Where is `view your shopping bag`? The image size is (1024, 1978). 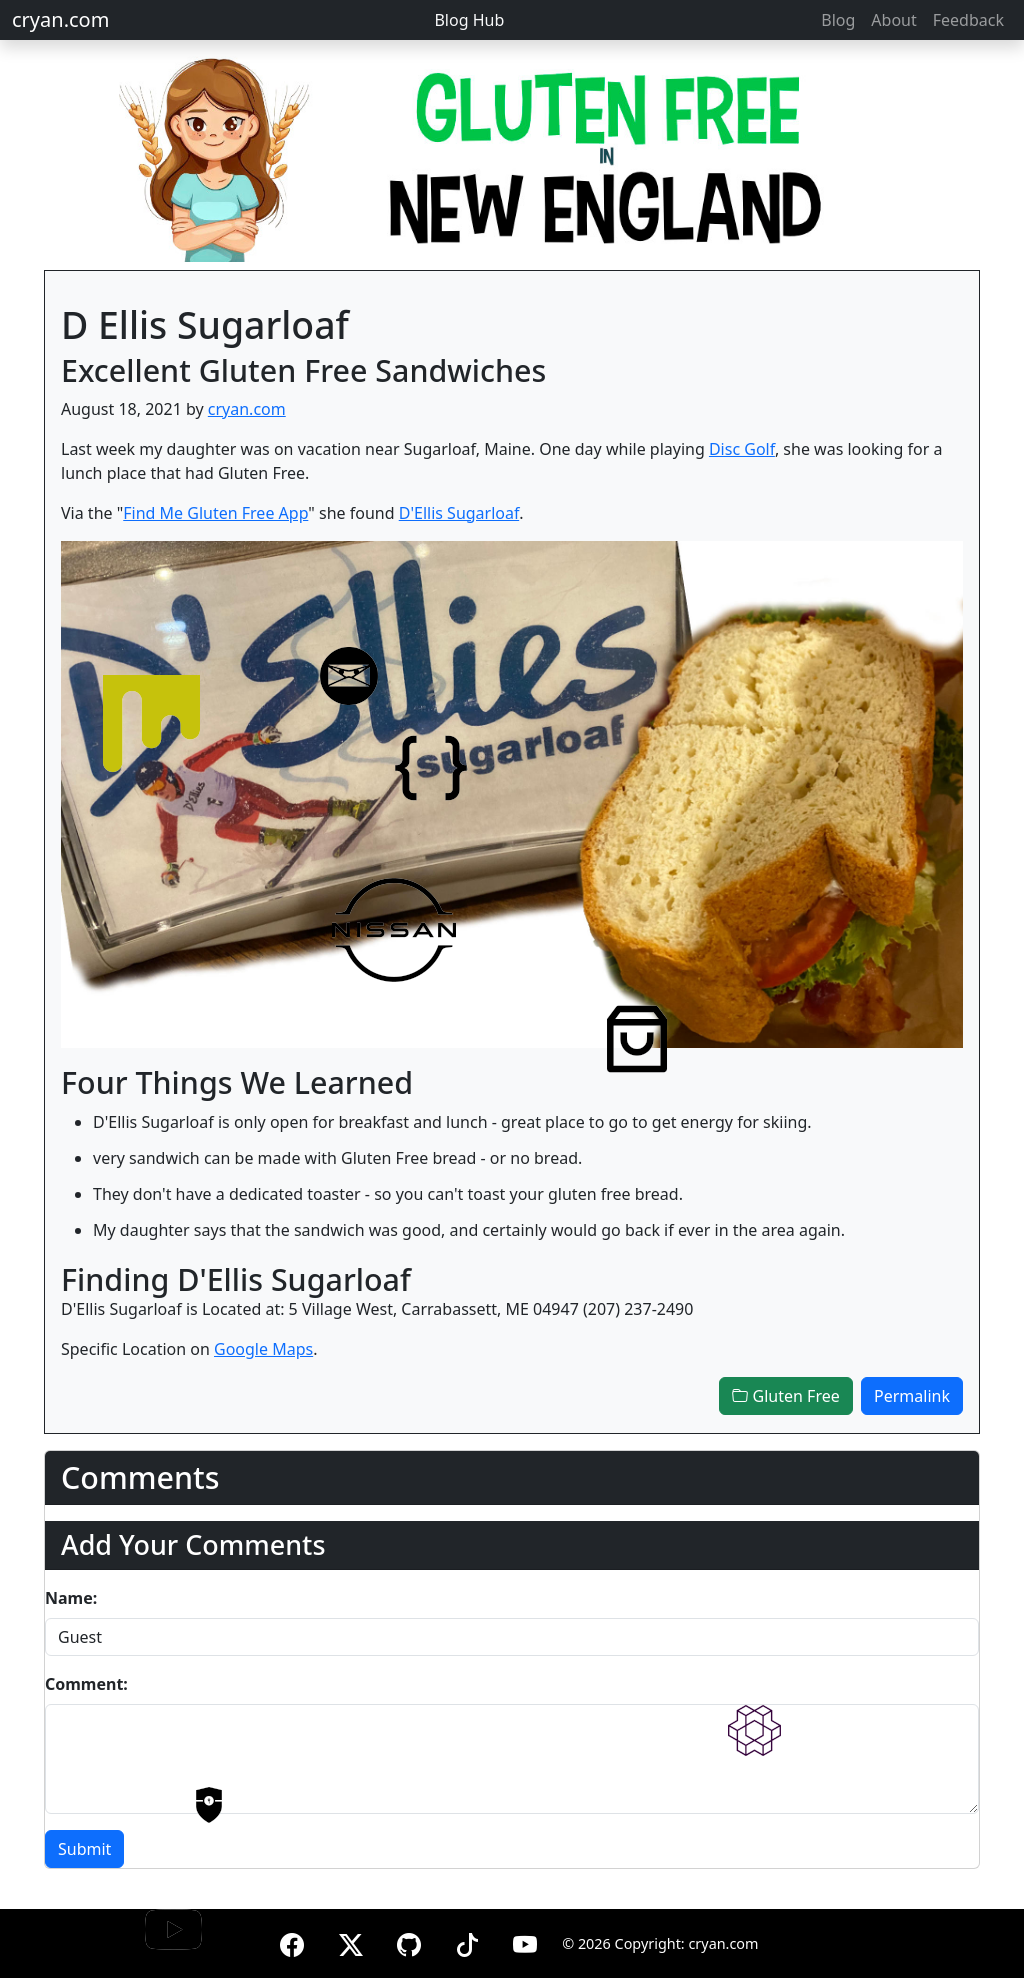
view your shopping bag is located at coordinates (637, 1039).